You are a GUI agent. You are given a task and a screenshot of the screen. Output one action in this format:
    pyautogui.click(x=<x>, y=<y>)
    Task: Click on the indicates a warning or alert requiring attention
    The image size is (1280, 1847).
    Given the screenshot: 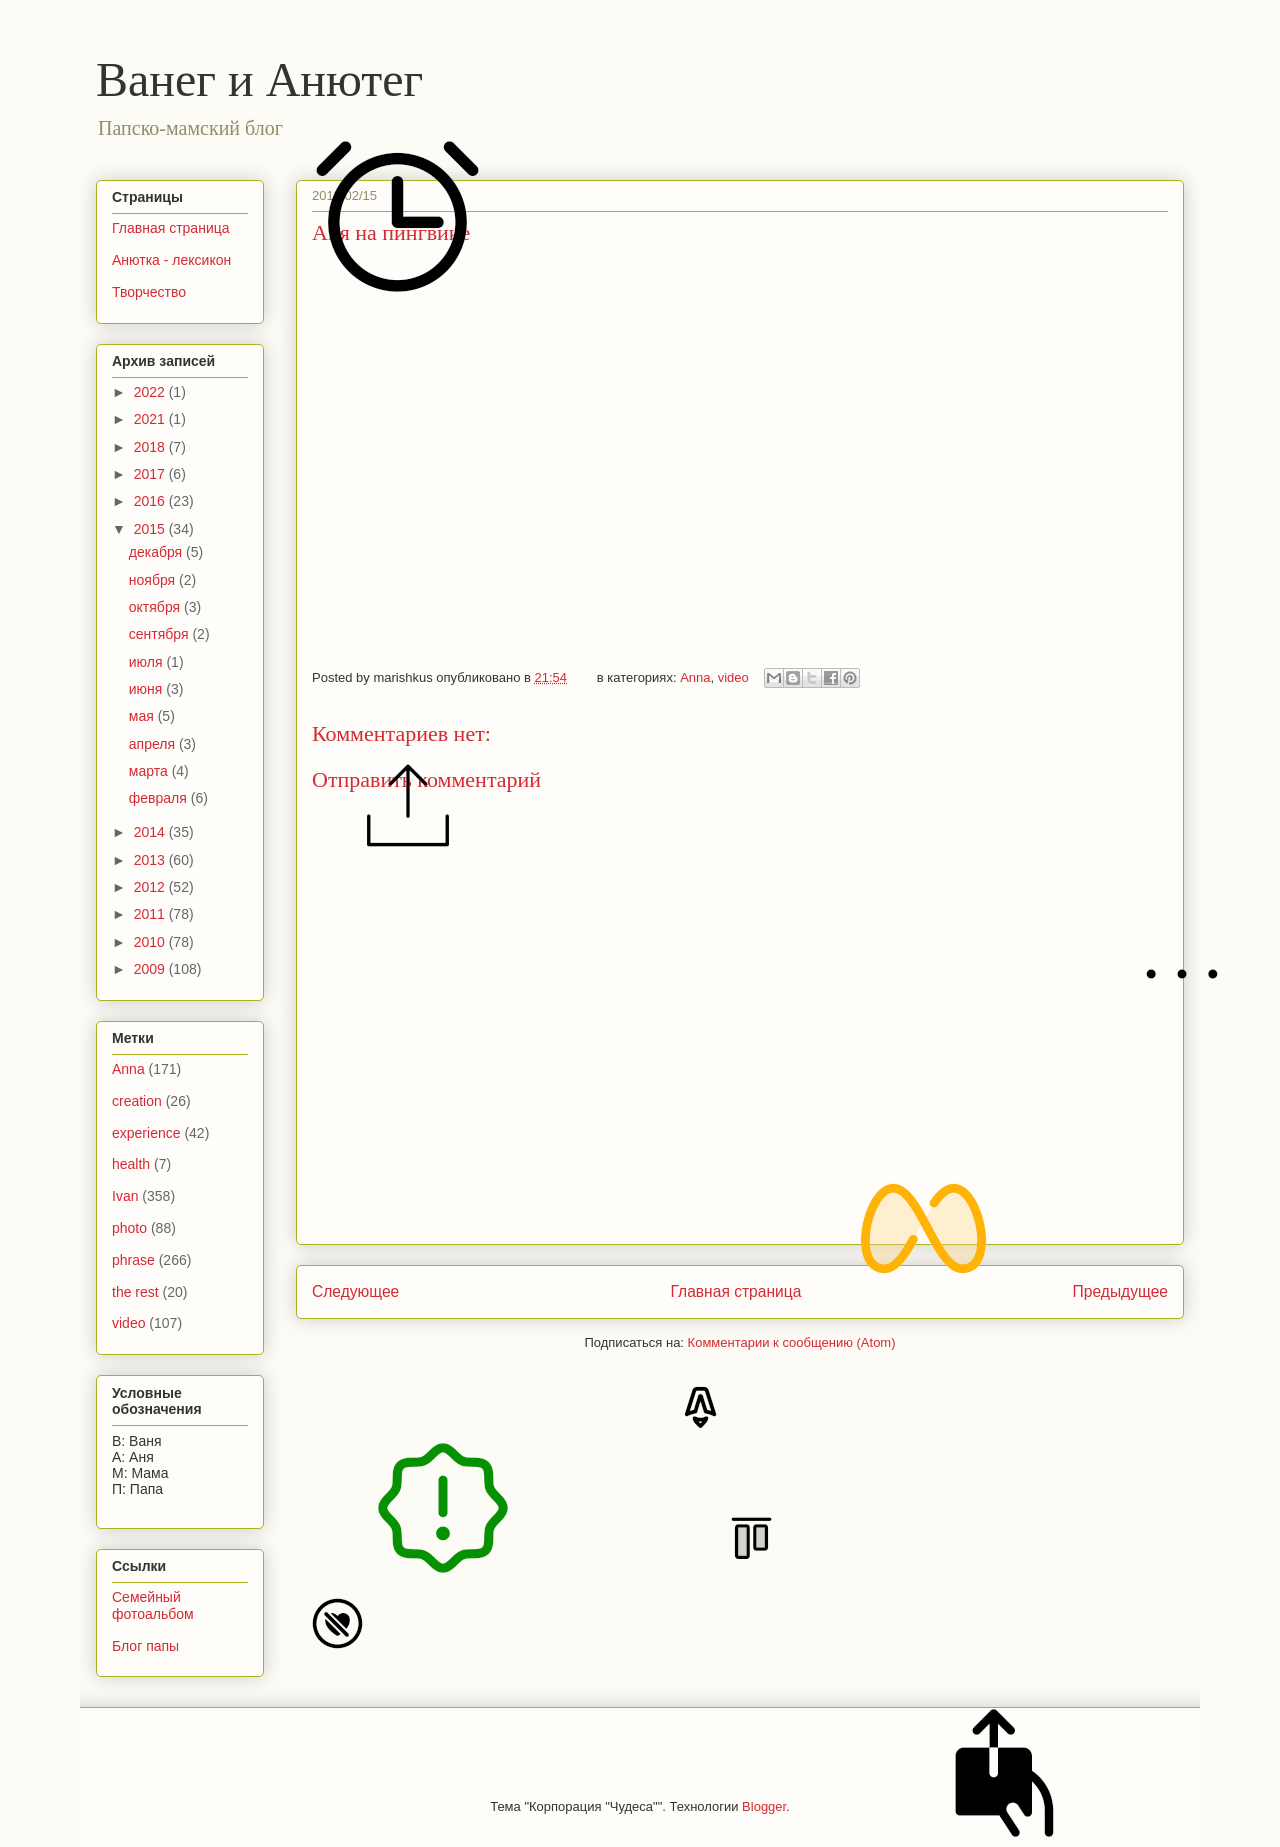 What is the action you would take?
    pyautogui.click(x=443, y=1508)
    